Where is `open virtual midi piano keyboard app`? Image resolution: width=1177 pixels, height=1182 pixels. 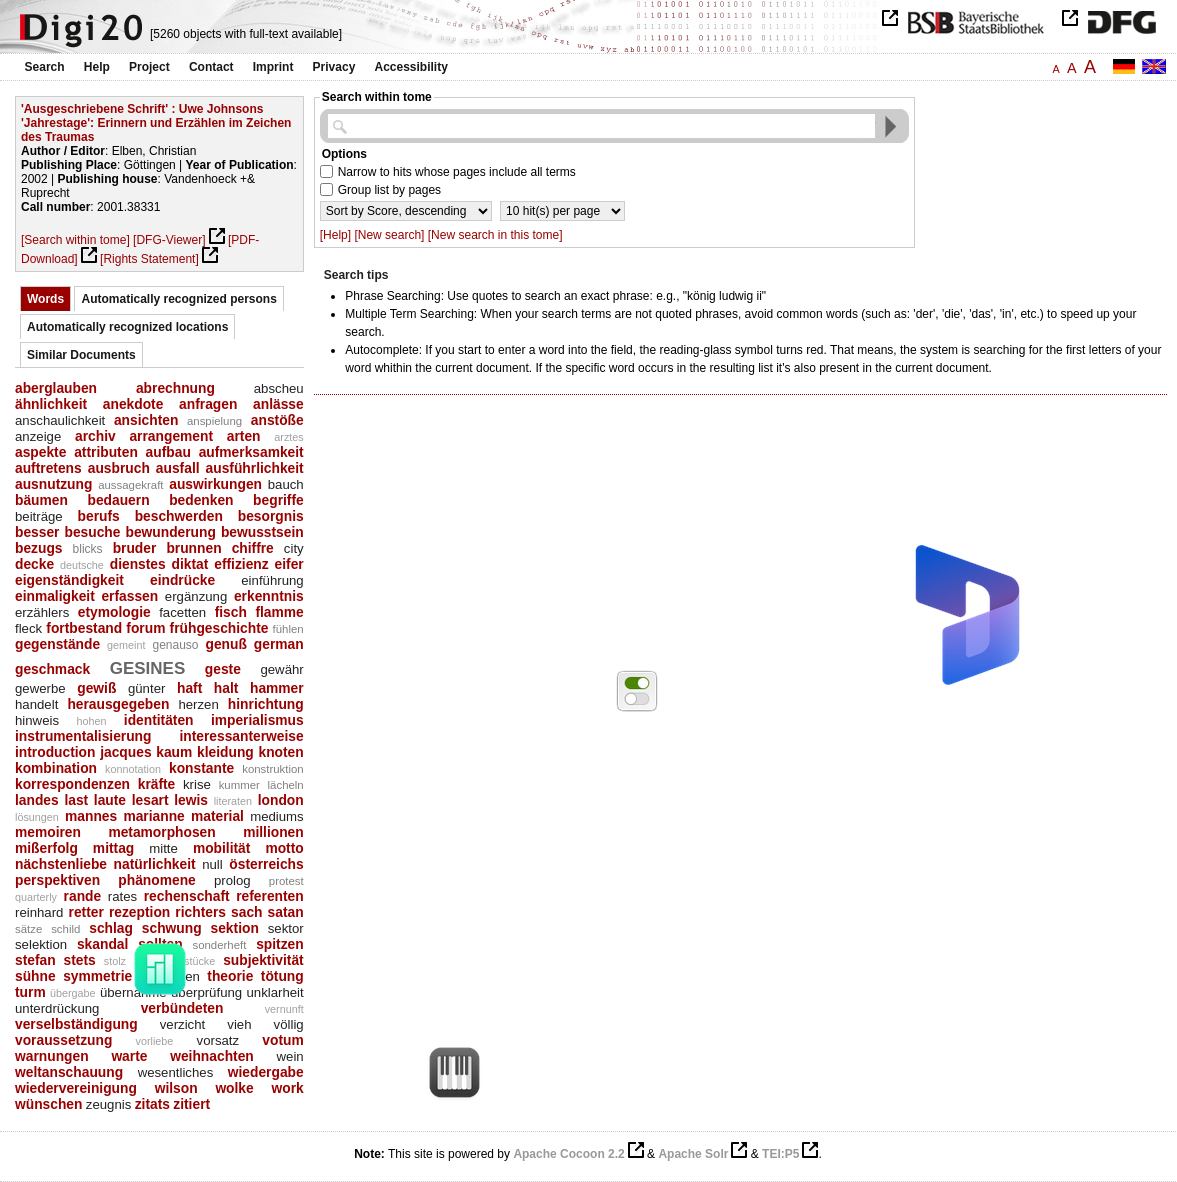 open virtual midi piano keyboard app is located at coordinates (454, 1072).